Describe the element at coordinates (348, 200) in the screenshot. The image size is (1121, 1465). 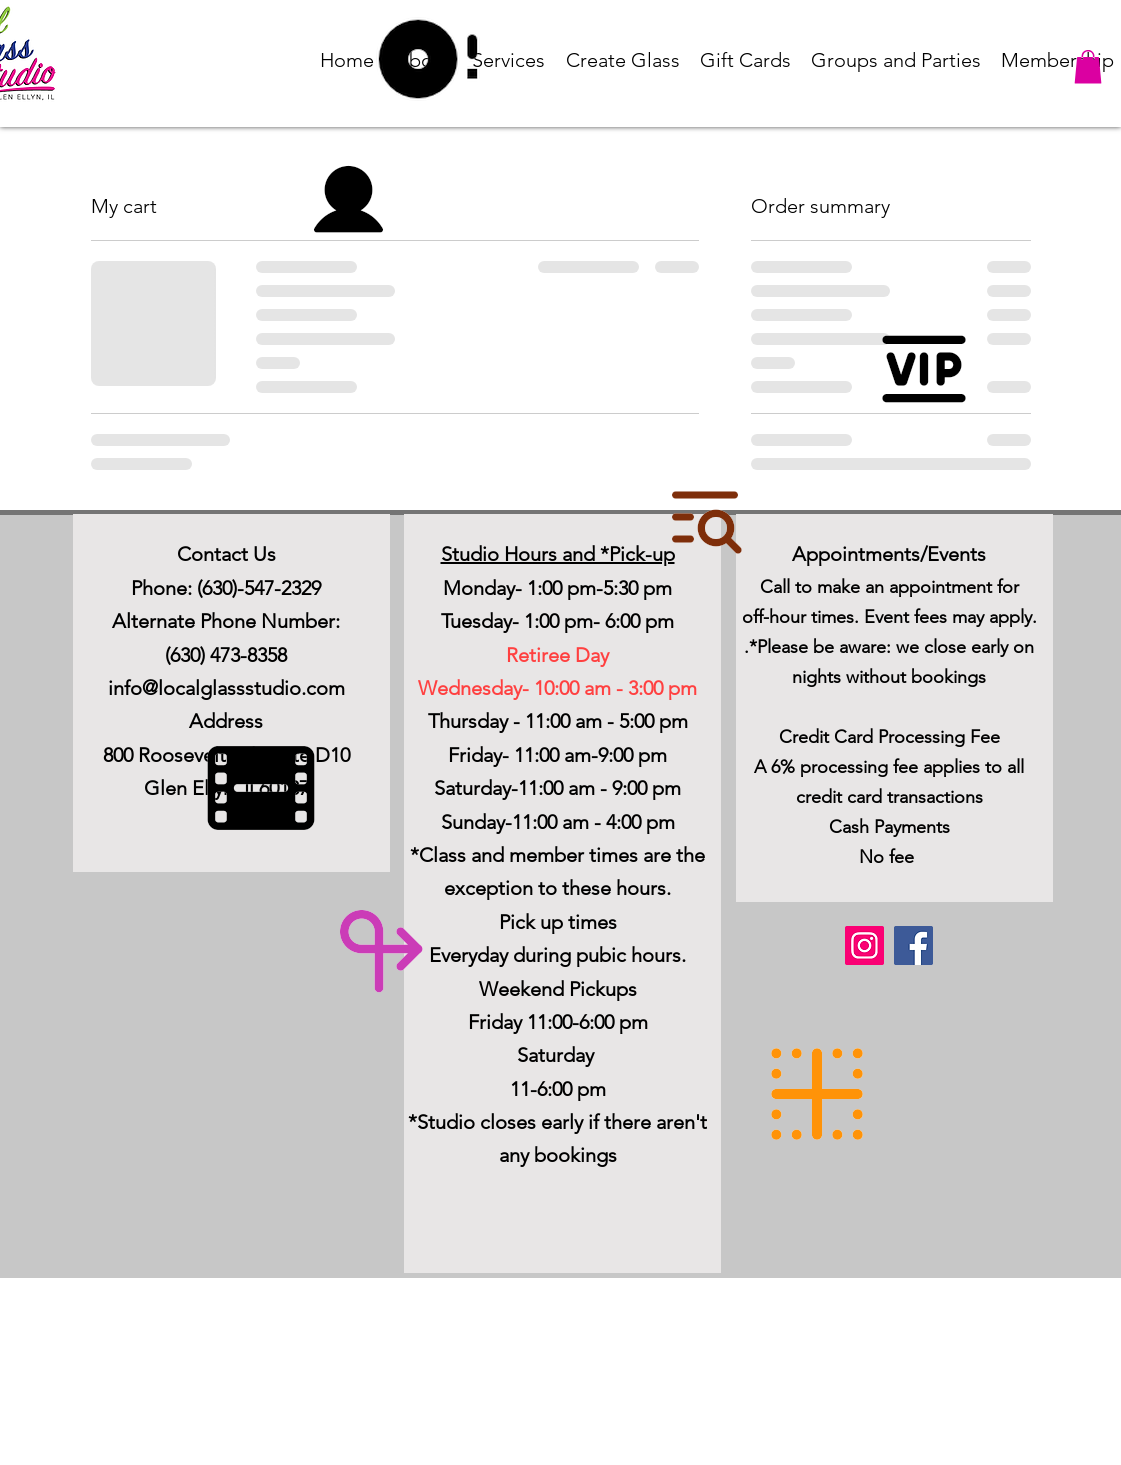
I see `view your profile` at that location.